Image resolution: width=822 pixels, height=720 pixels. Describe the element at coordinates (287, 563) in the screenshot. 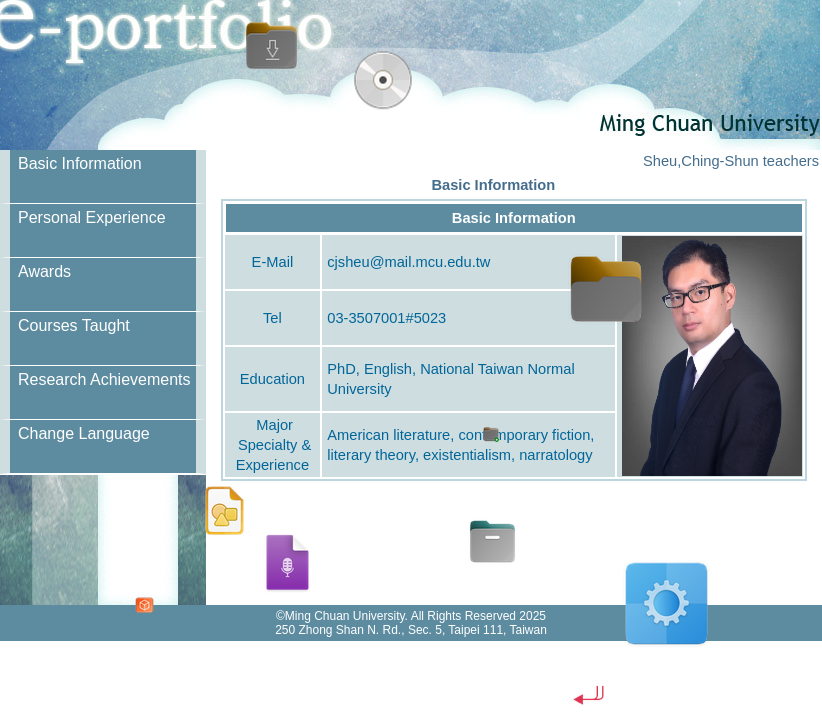

I see `a podcast audio file` at that location.